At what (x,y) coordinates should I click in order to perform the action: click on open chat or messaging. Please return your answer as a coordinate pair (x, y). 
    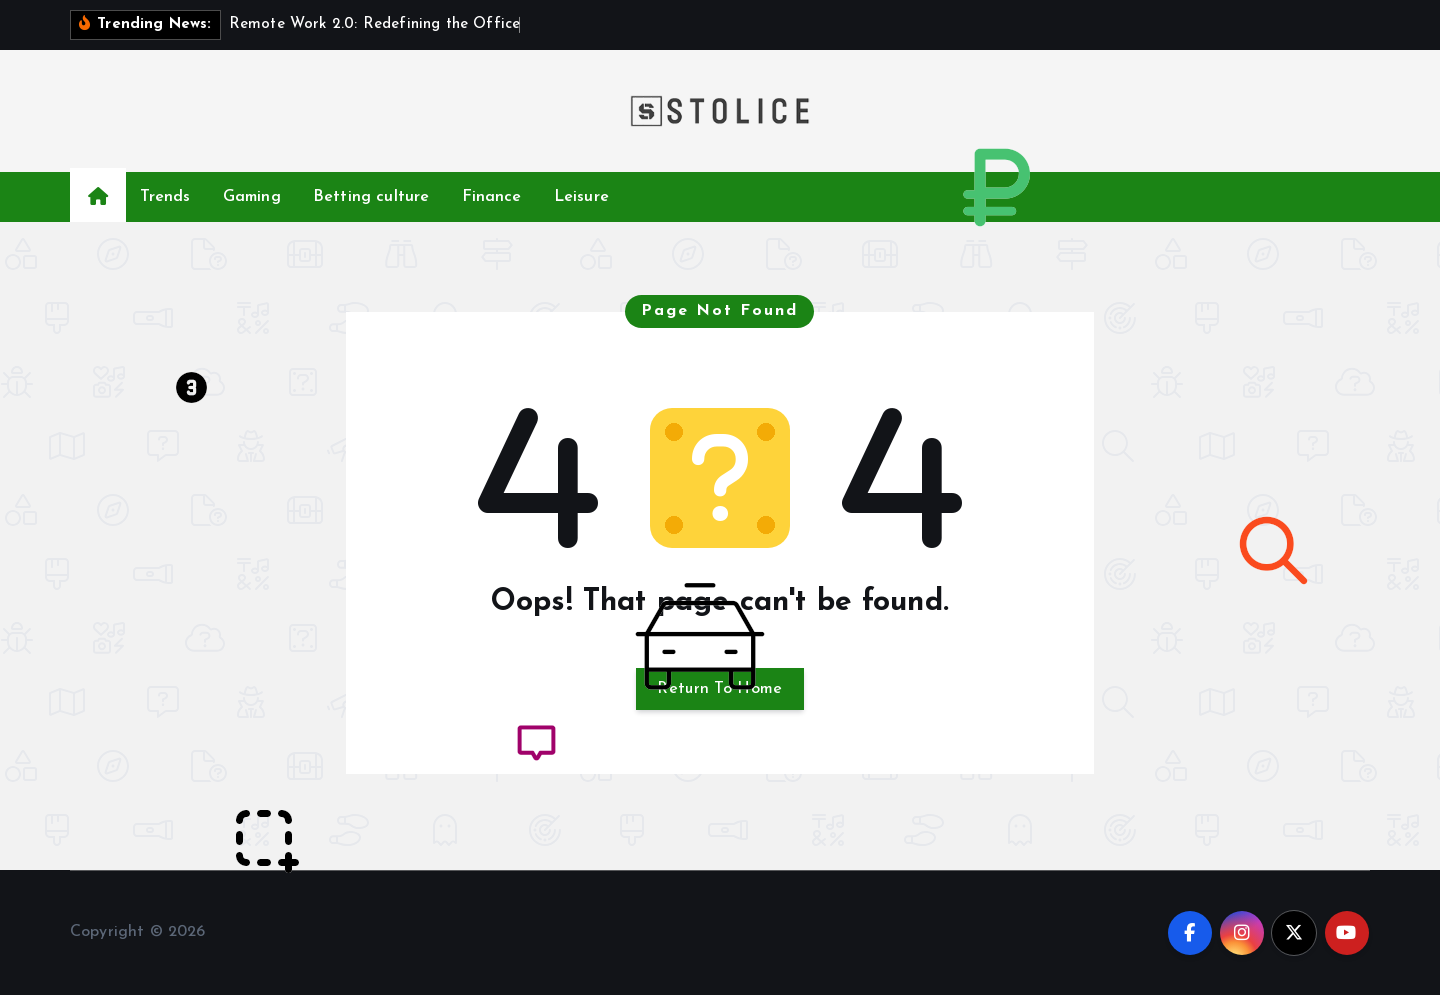
    Looking at the image, I should click on (536, 741).